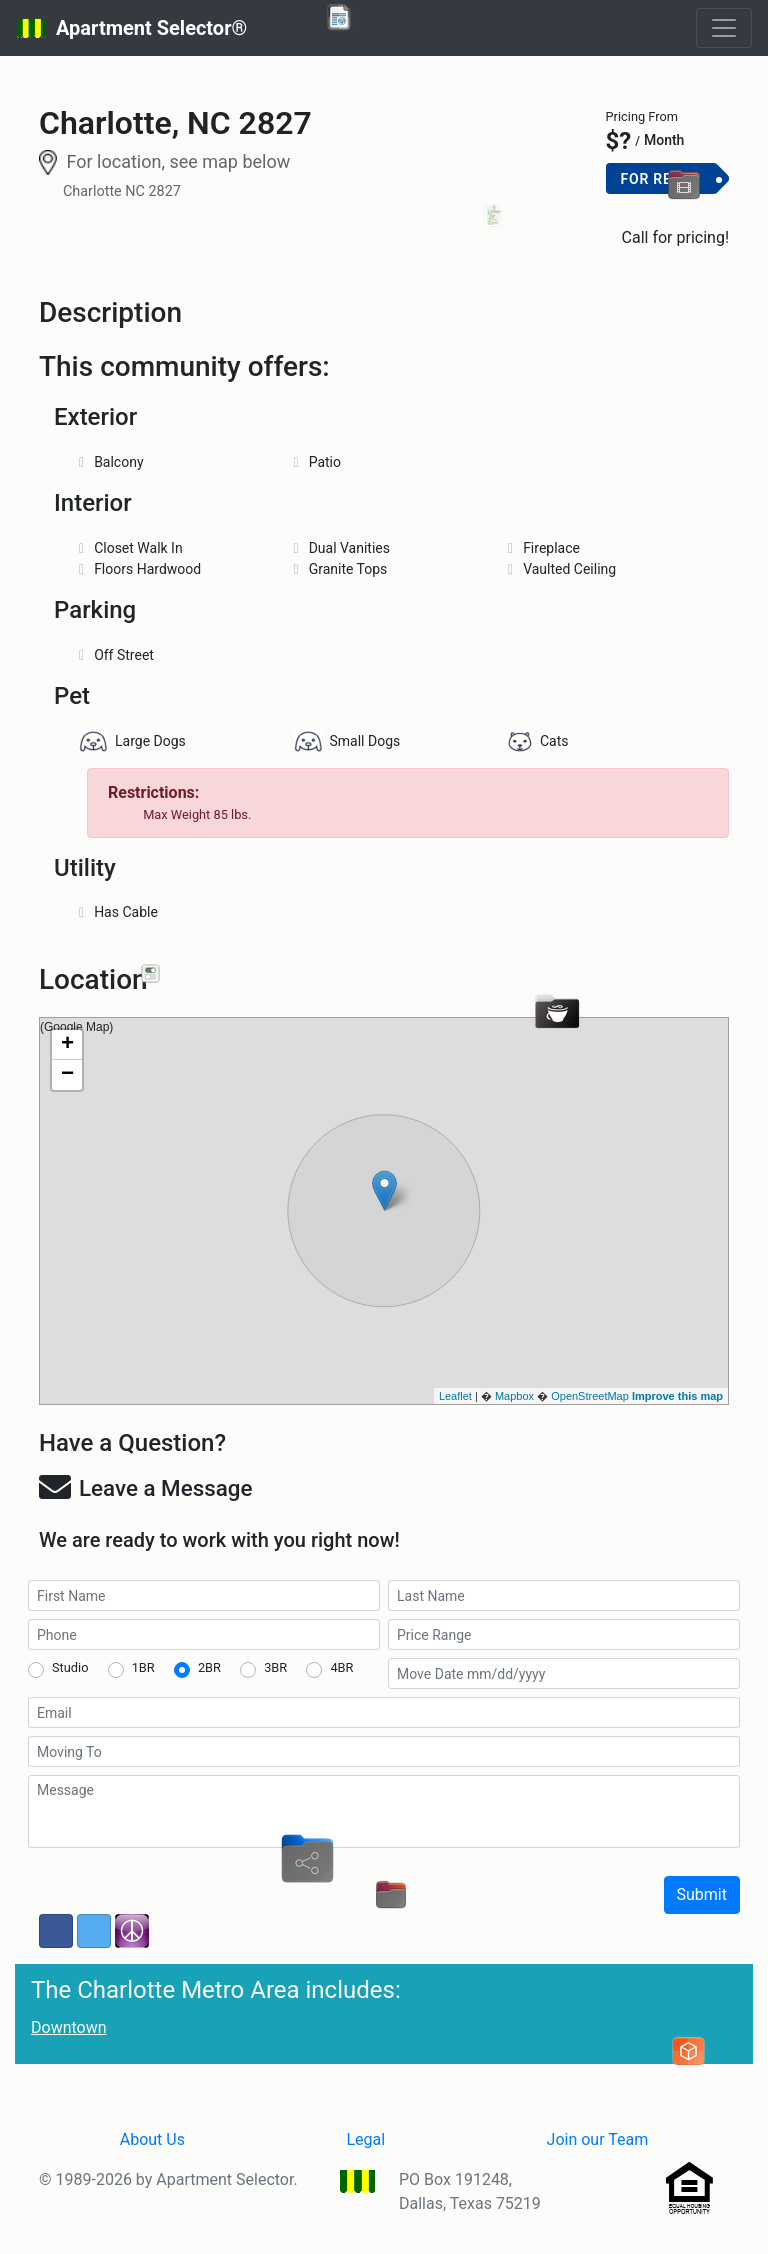 The image size is (768, 2254). What do you see at coordinates (339, 17) in the screenshot?
I see `open a web template document file` at bounding box center [339, 17].